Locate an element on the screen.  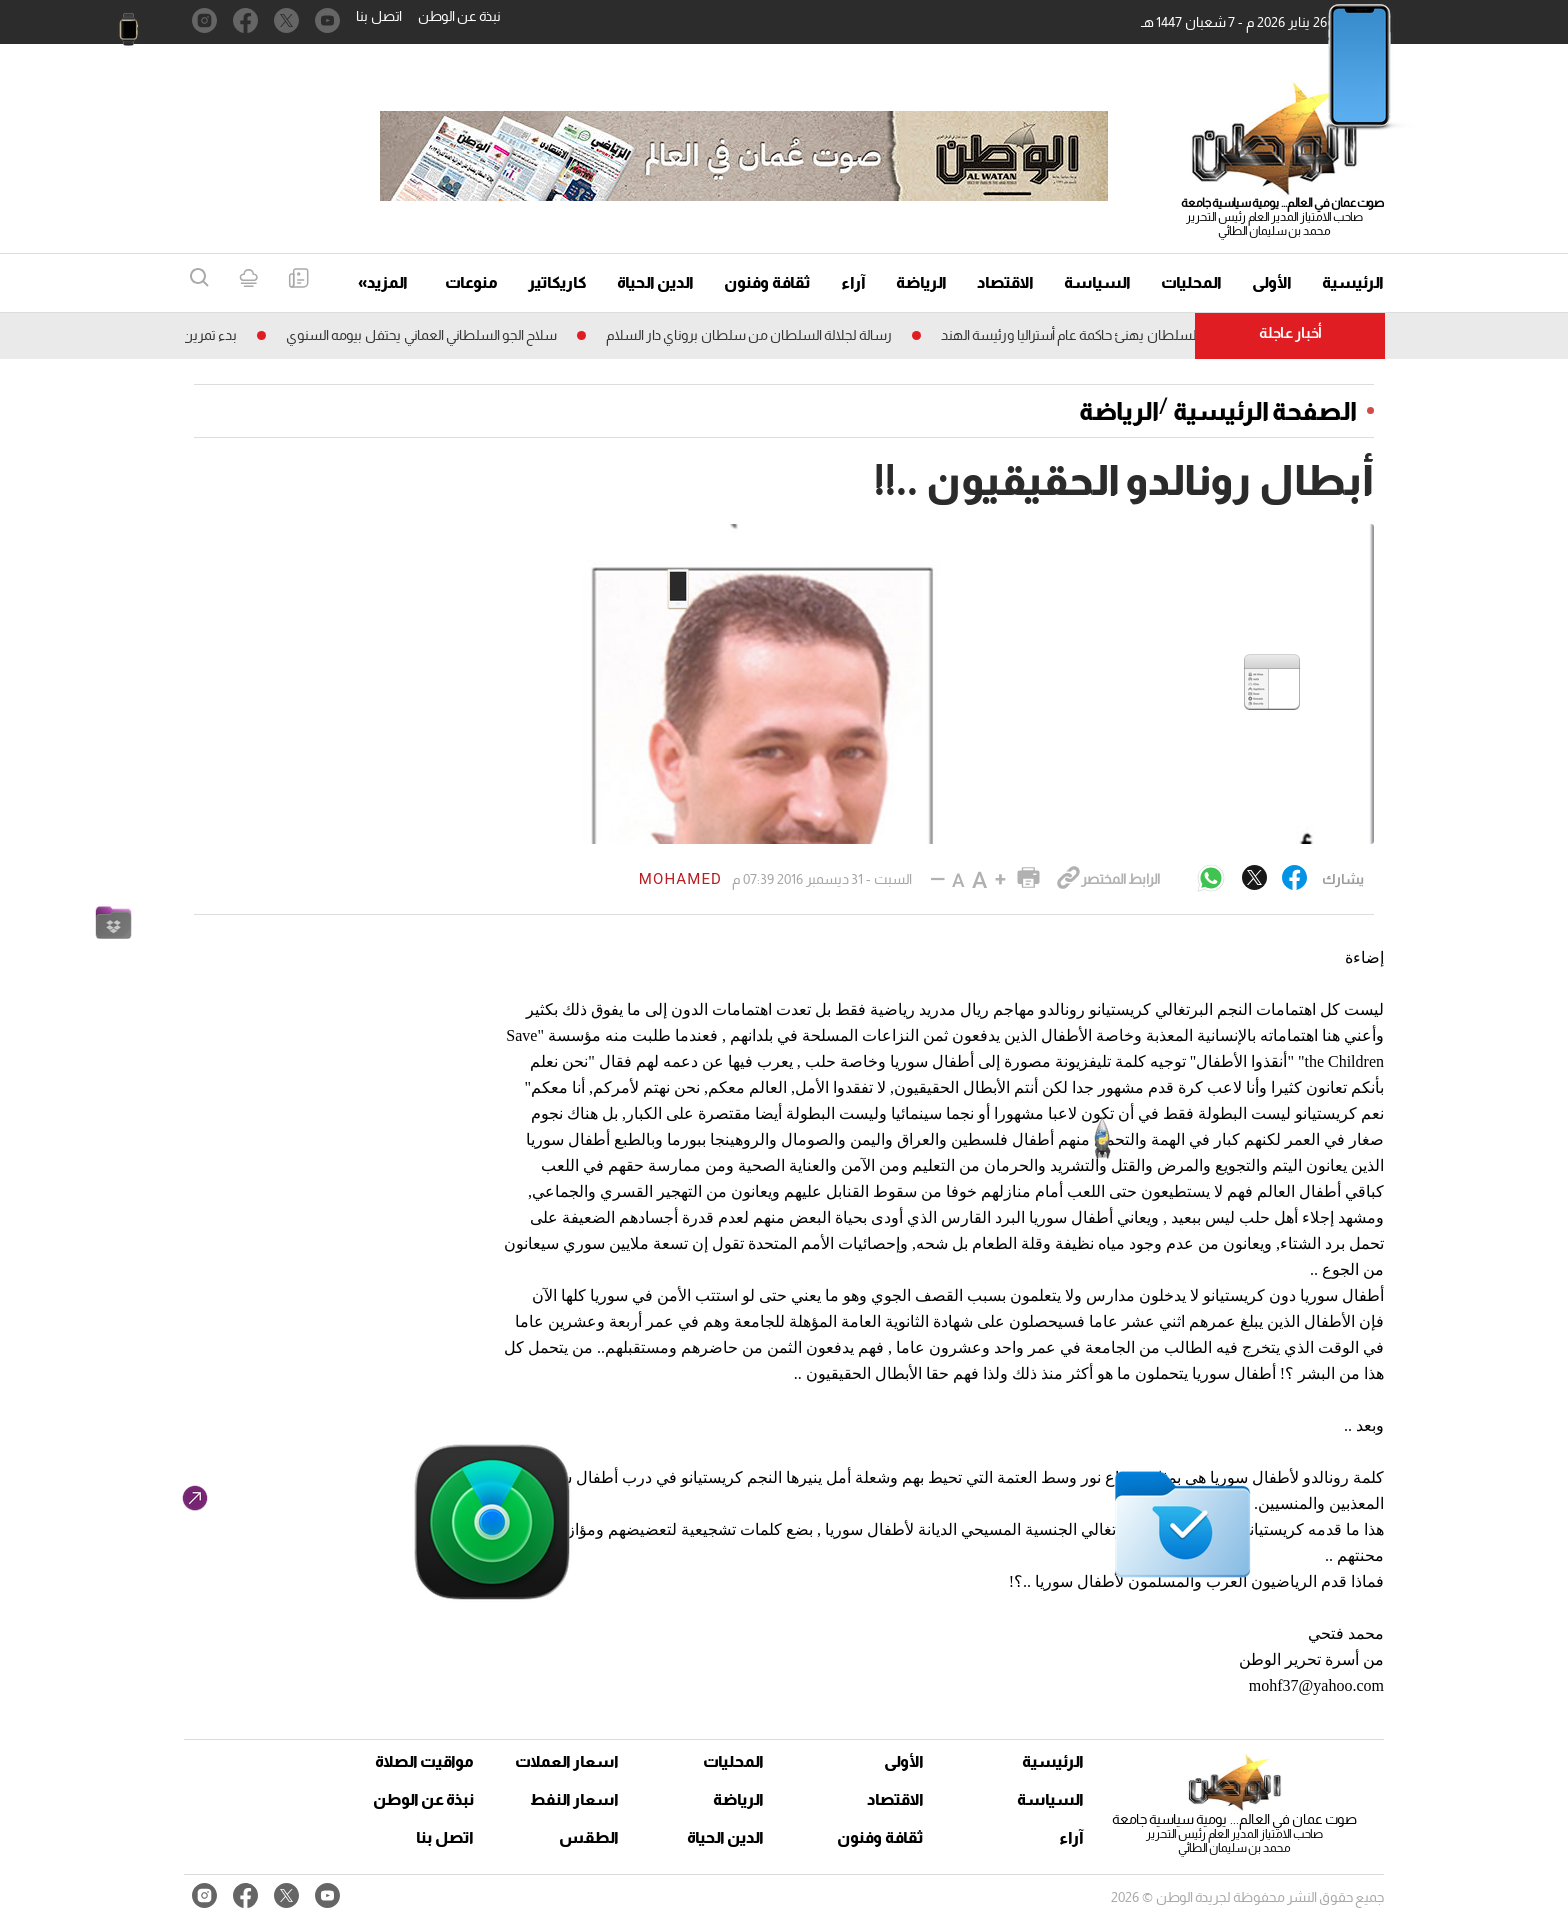
iPod nano device connected is located at coordinates (678, 589).